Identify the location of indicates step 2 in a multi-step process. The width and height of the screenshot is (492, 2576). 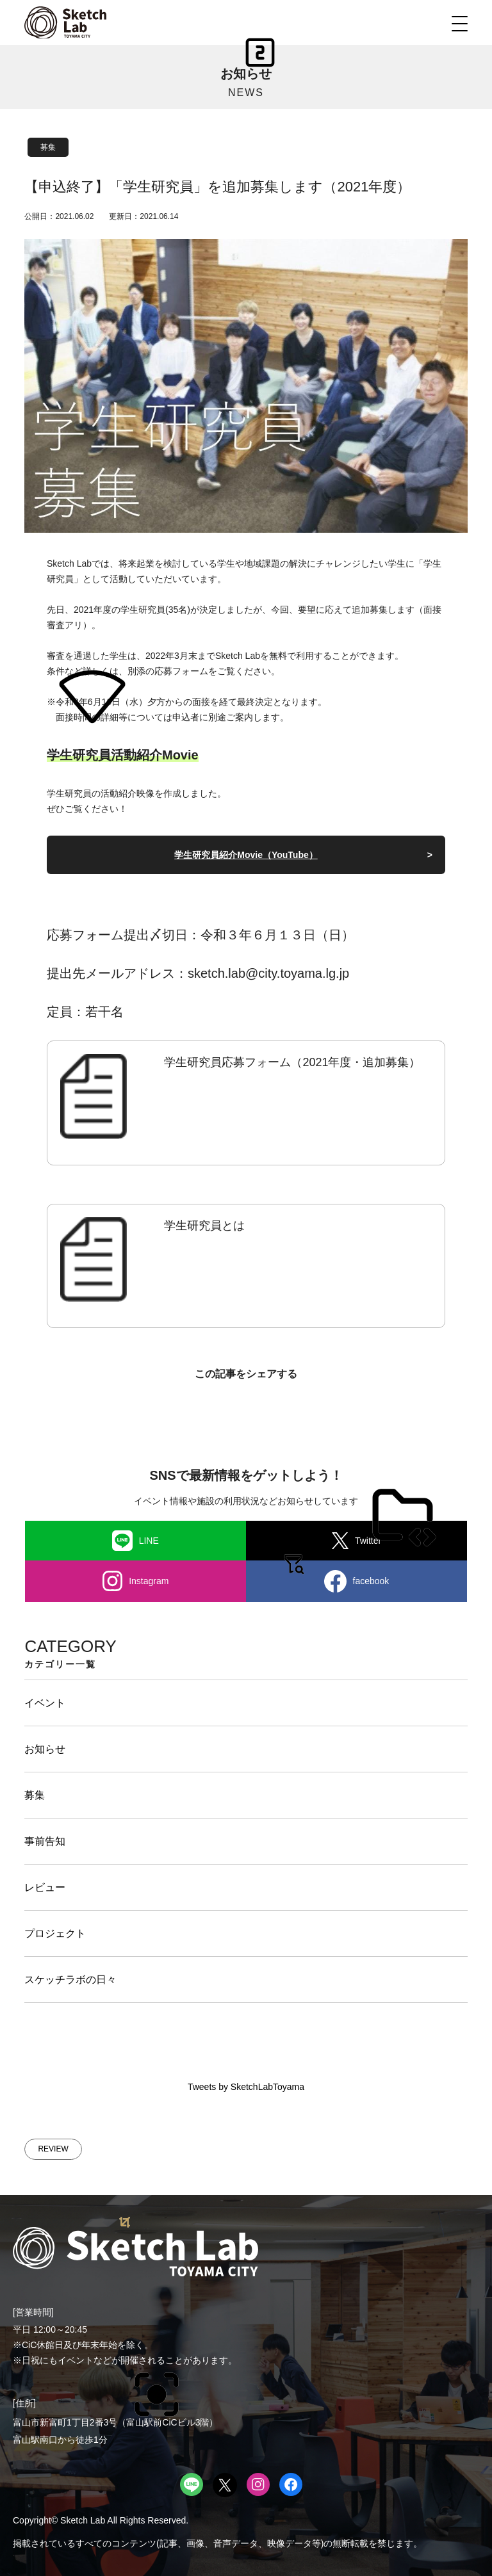
(260, 53).